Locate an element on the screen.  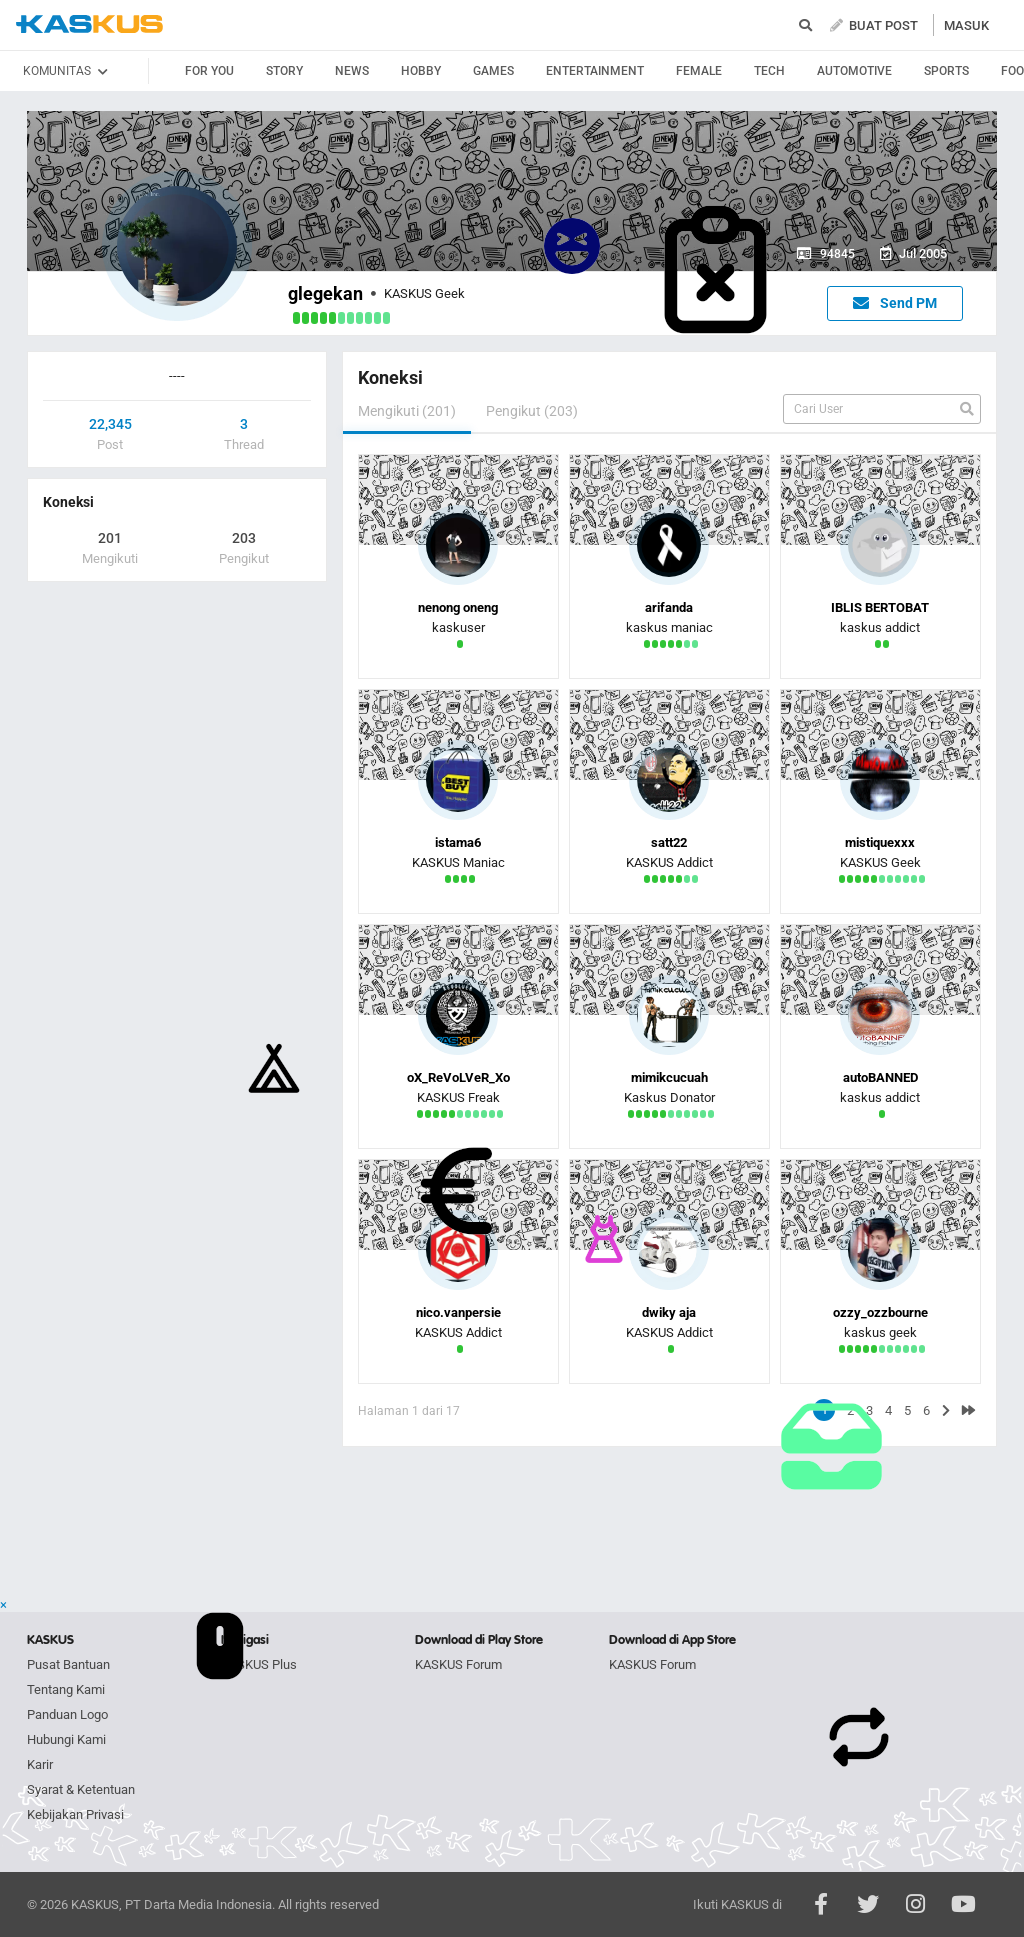
clear clipboard contents is located at coordinates (715, 269).